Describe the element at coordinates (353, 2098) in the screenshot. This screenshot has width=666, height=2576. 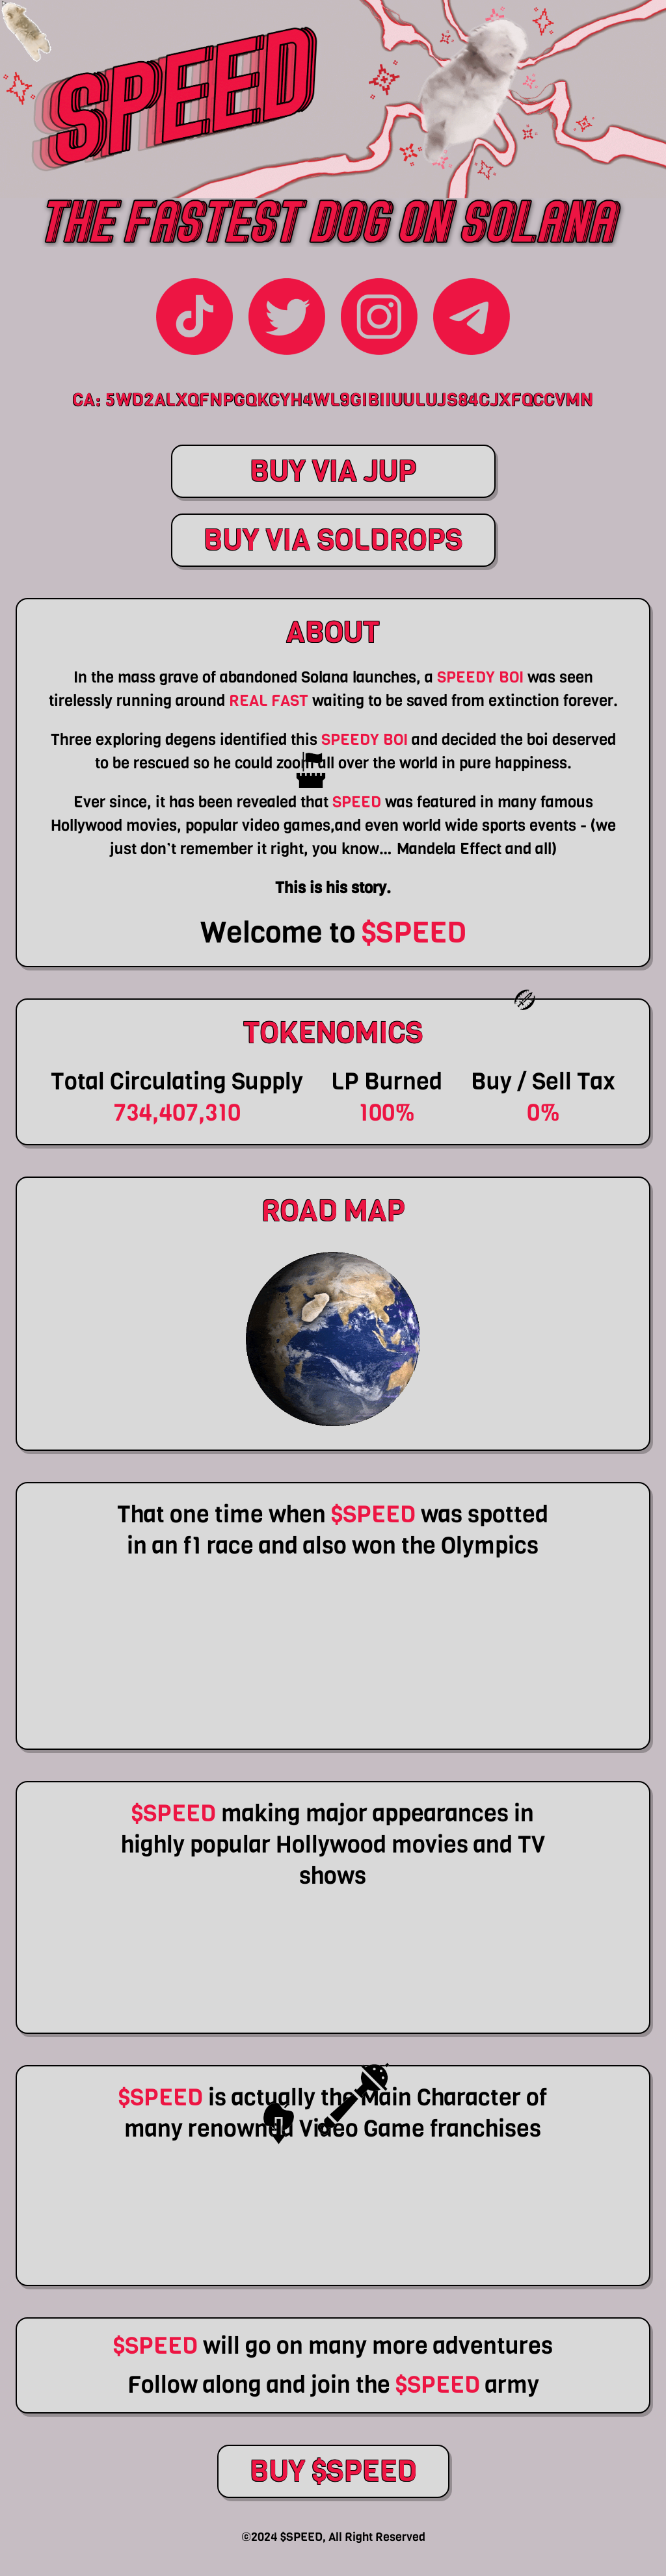
I see `select holy water sprinkler item` at that location.